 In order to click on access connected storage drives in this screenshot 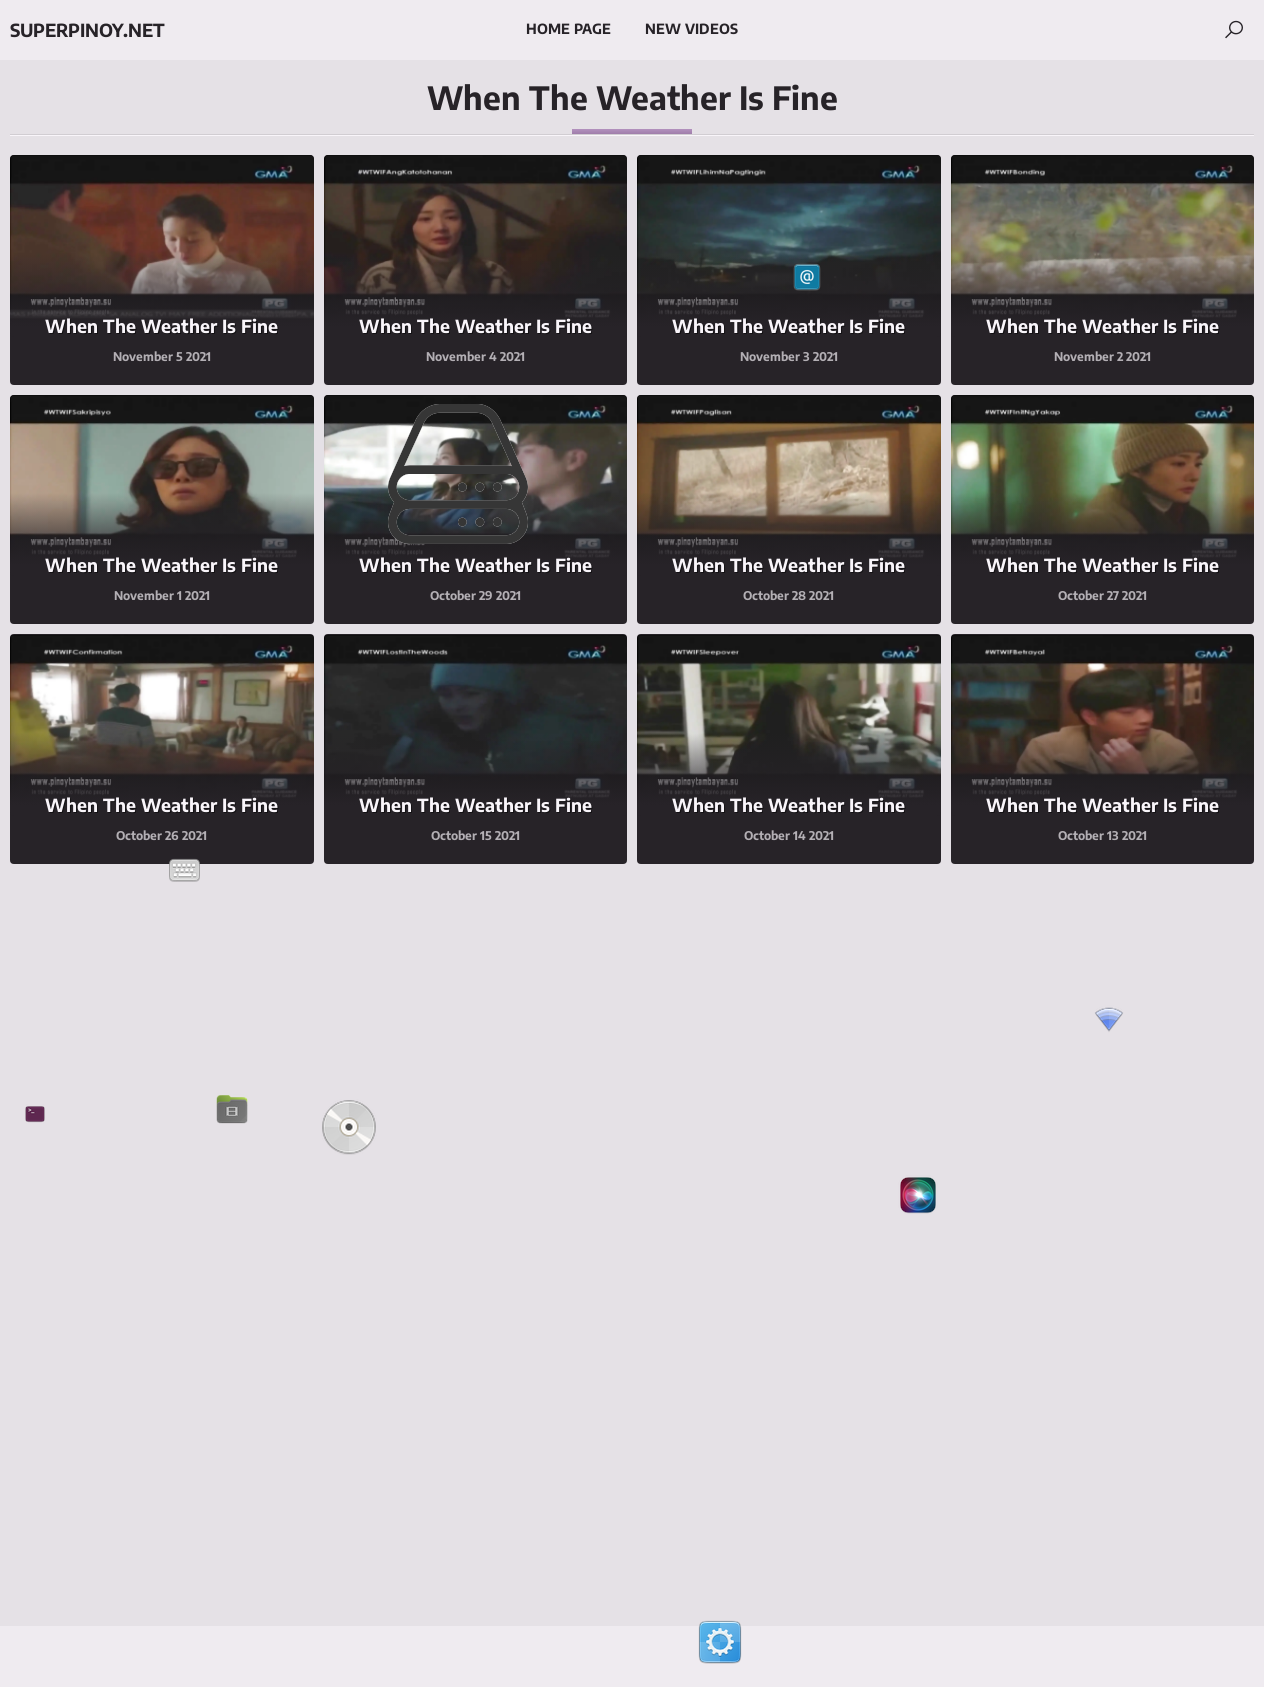, I will do `click(458, 474)`.